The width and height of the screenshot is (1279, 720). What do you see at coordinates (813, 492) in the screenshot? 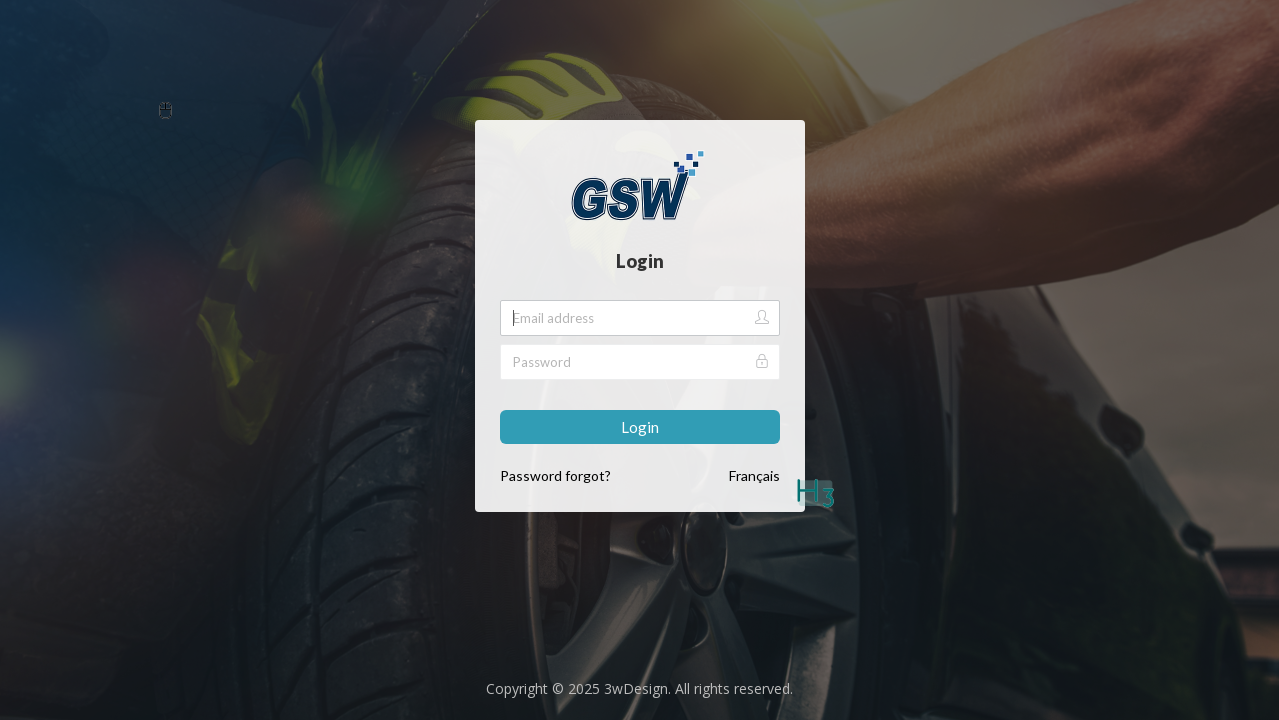
I see `format text as heading level 3` at bounding box center [813, 492].